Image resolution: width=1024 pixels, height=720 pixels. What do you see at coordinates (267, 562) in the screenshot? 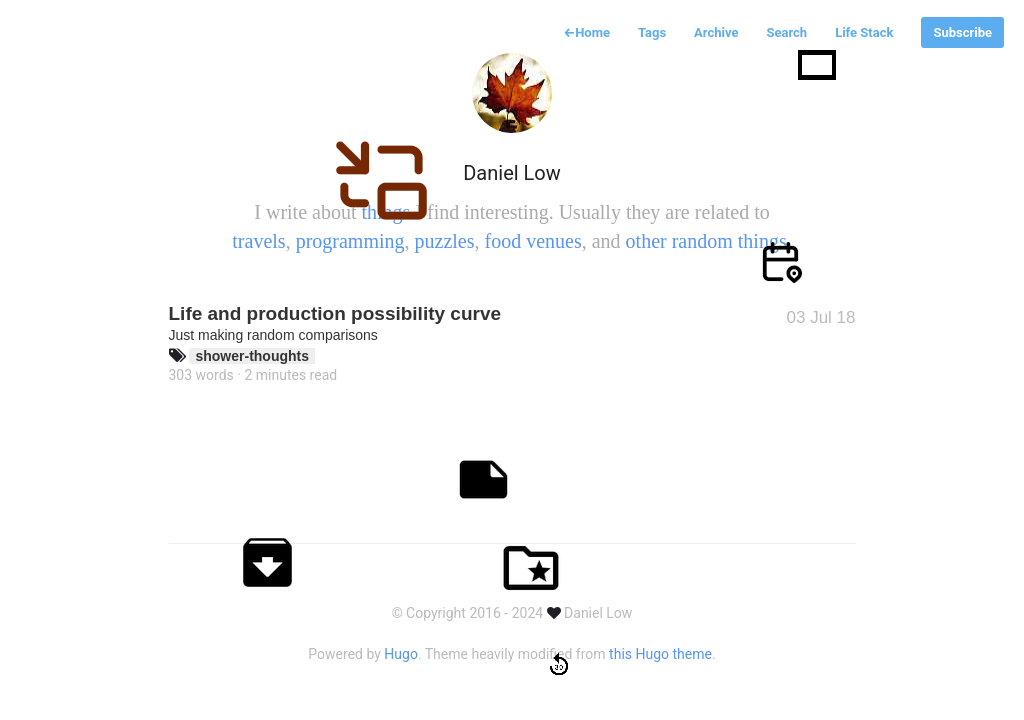
I see `archive selected items` at bounding box center [267, 562].